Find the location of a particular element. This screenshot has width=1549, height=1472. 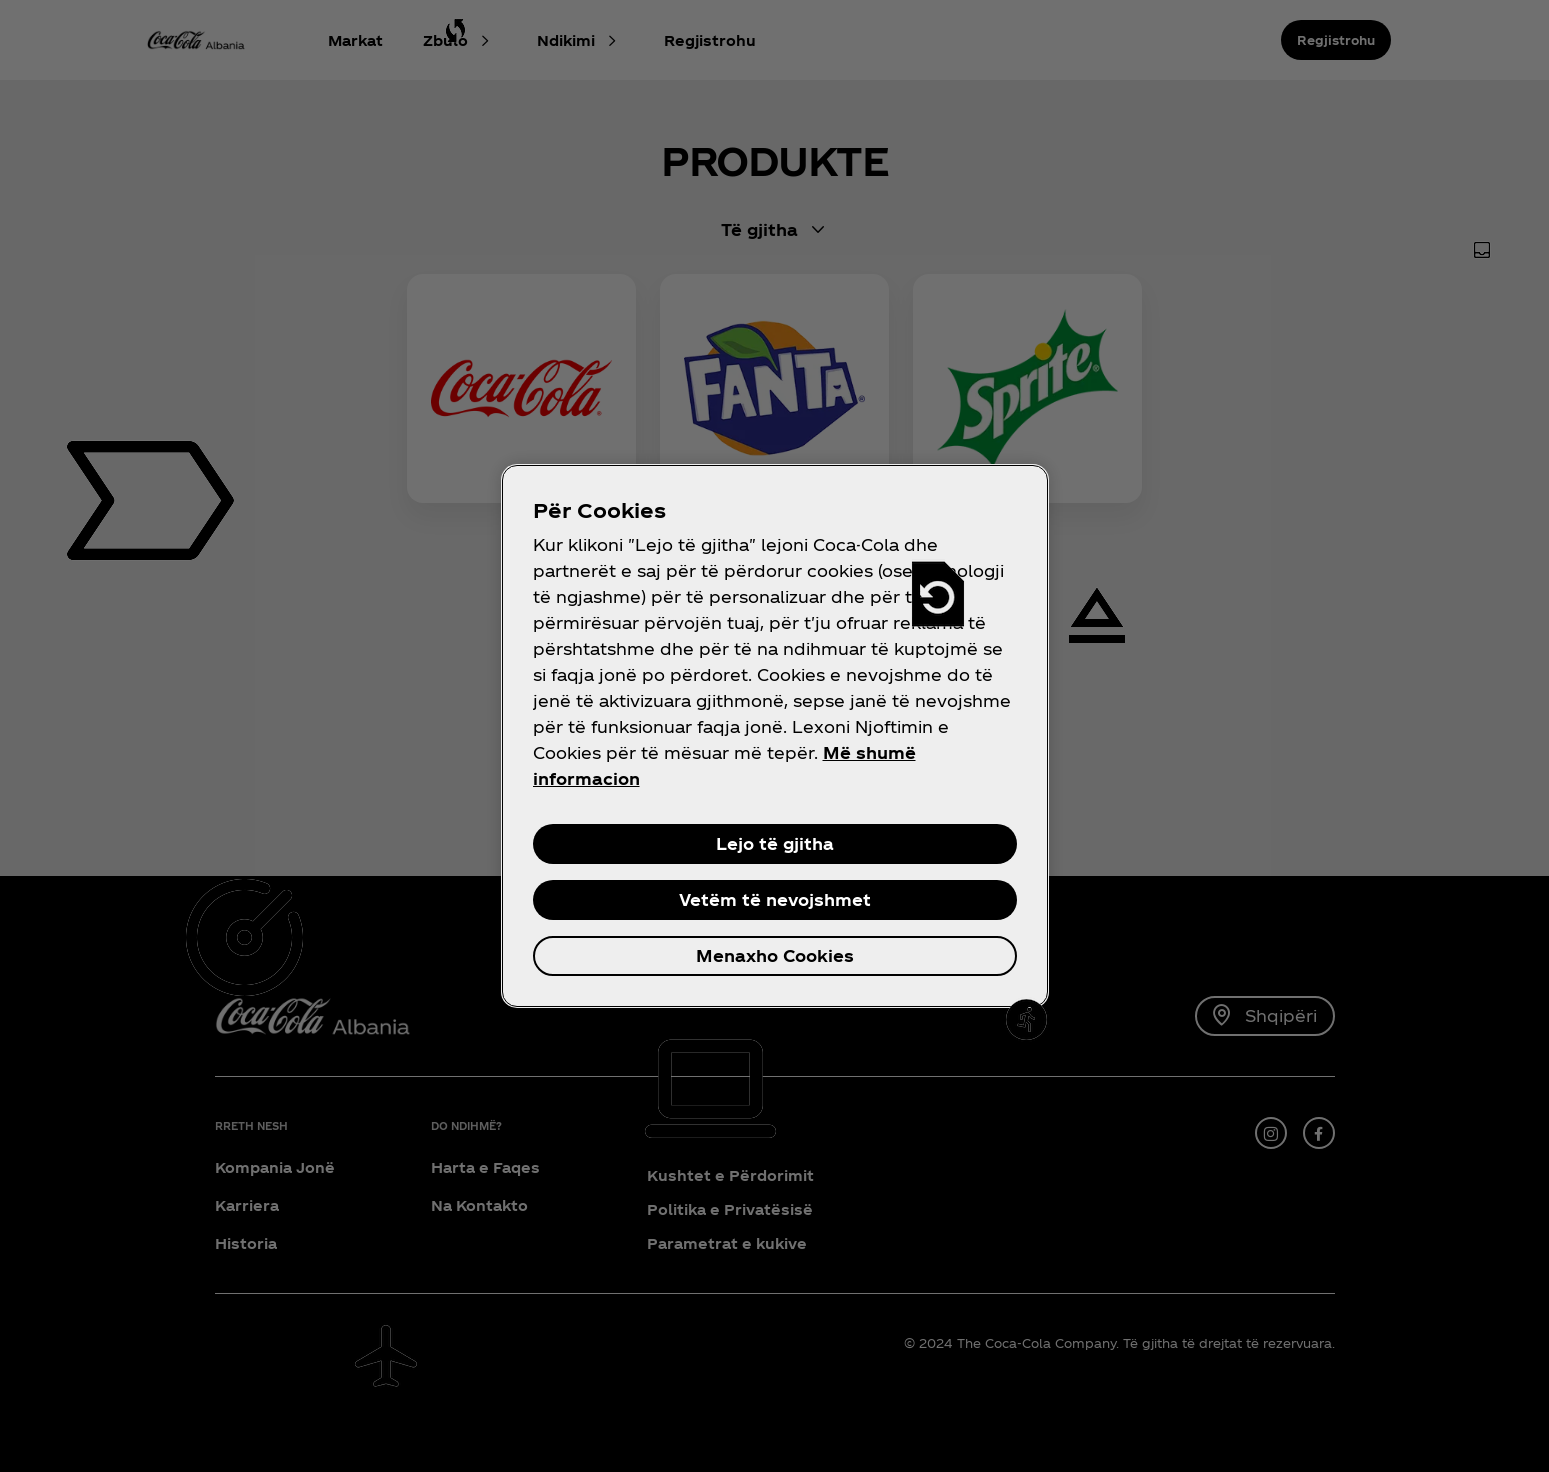

enable airplane mode is located at coordinates (386, 1356).